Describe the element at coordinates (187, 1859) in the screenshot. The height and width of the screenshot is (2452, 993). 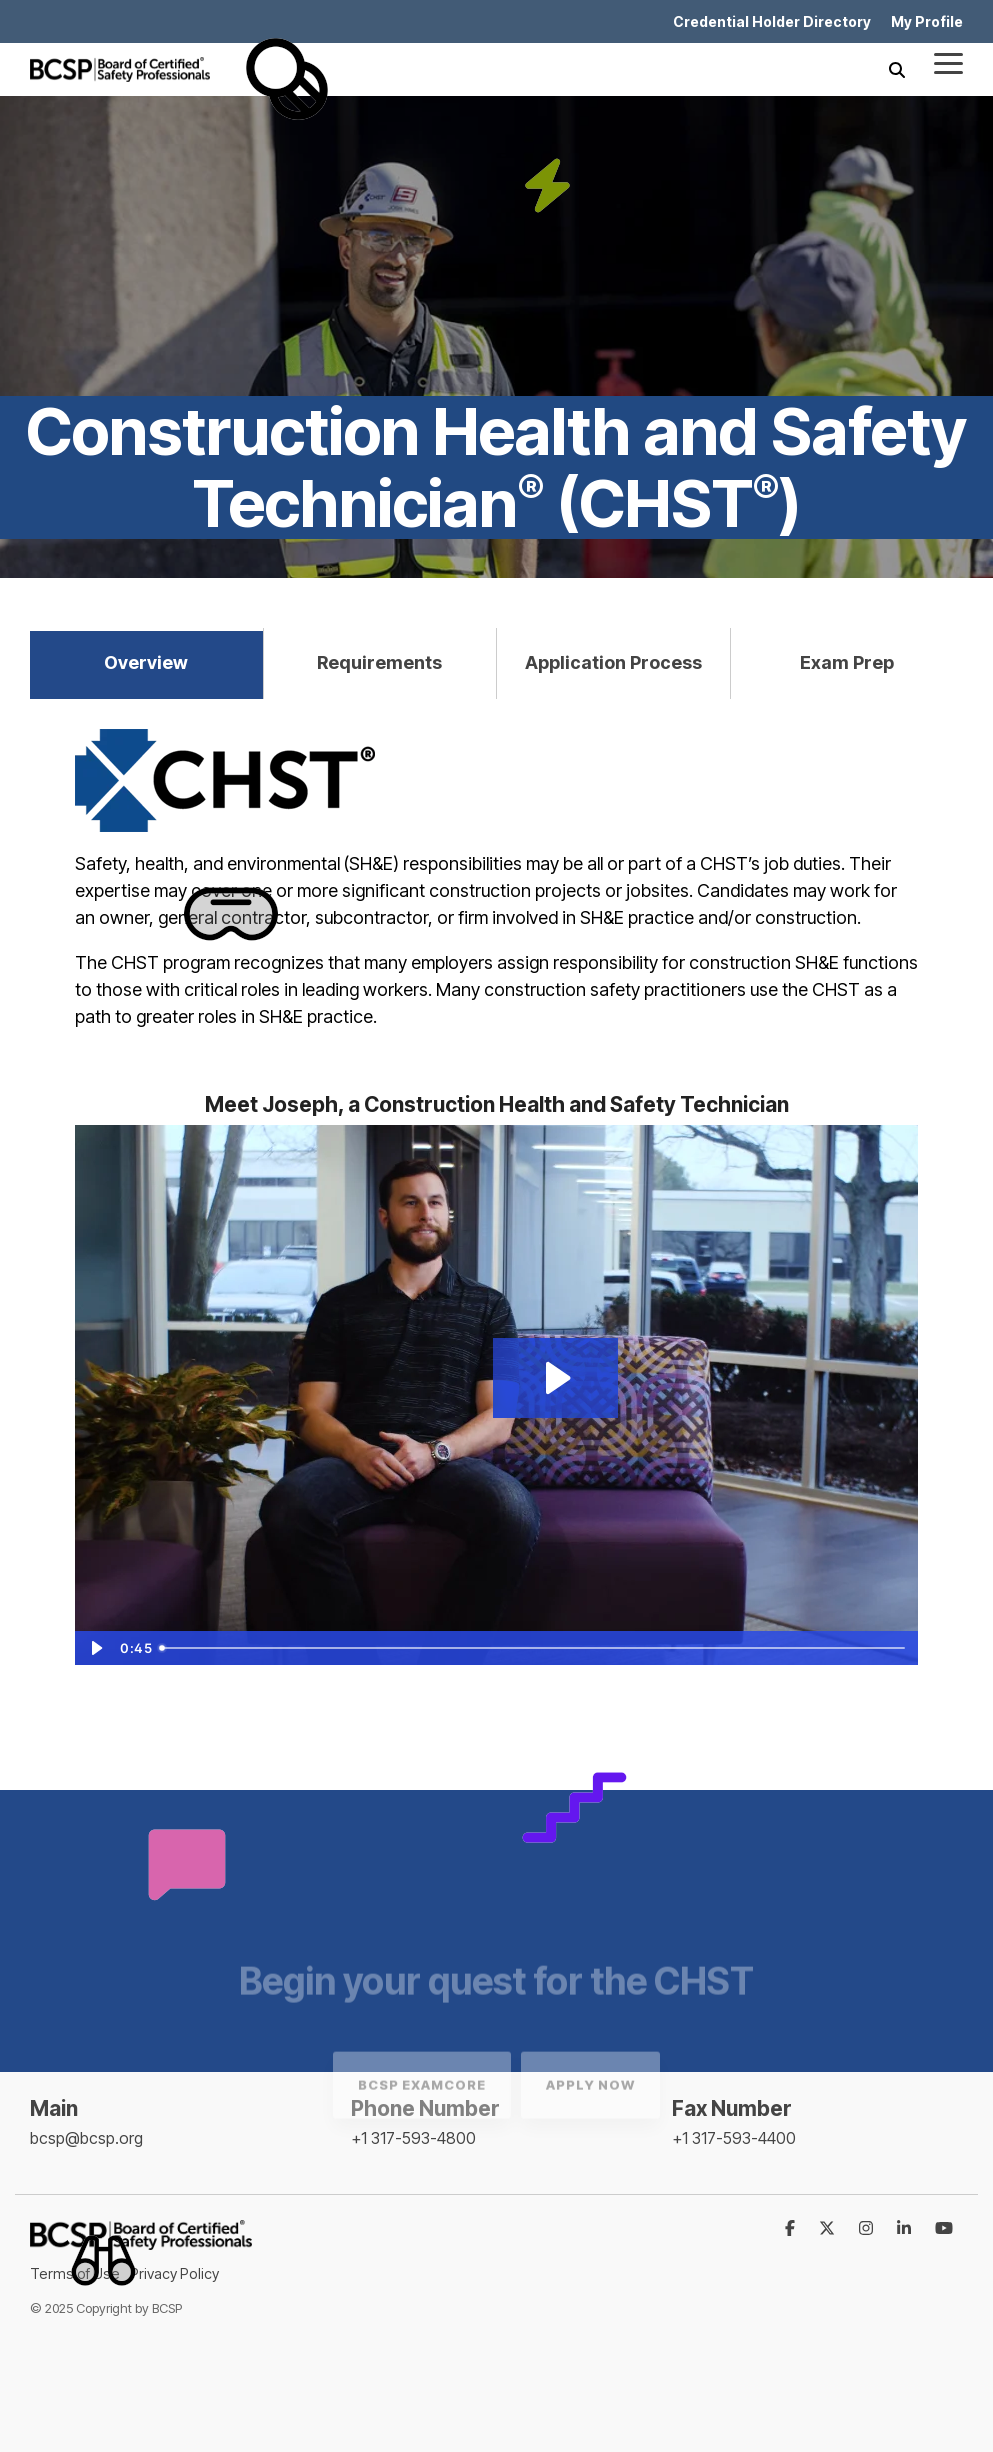
I see `open chat or messaging` at that location.